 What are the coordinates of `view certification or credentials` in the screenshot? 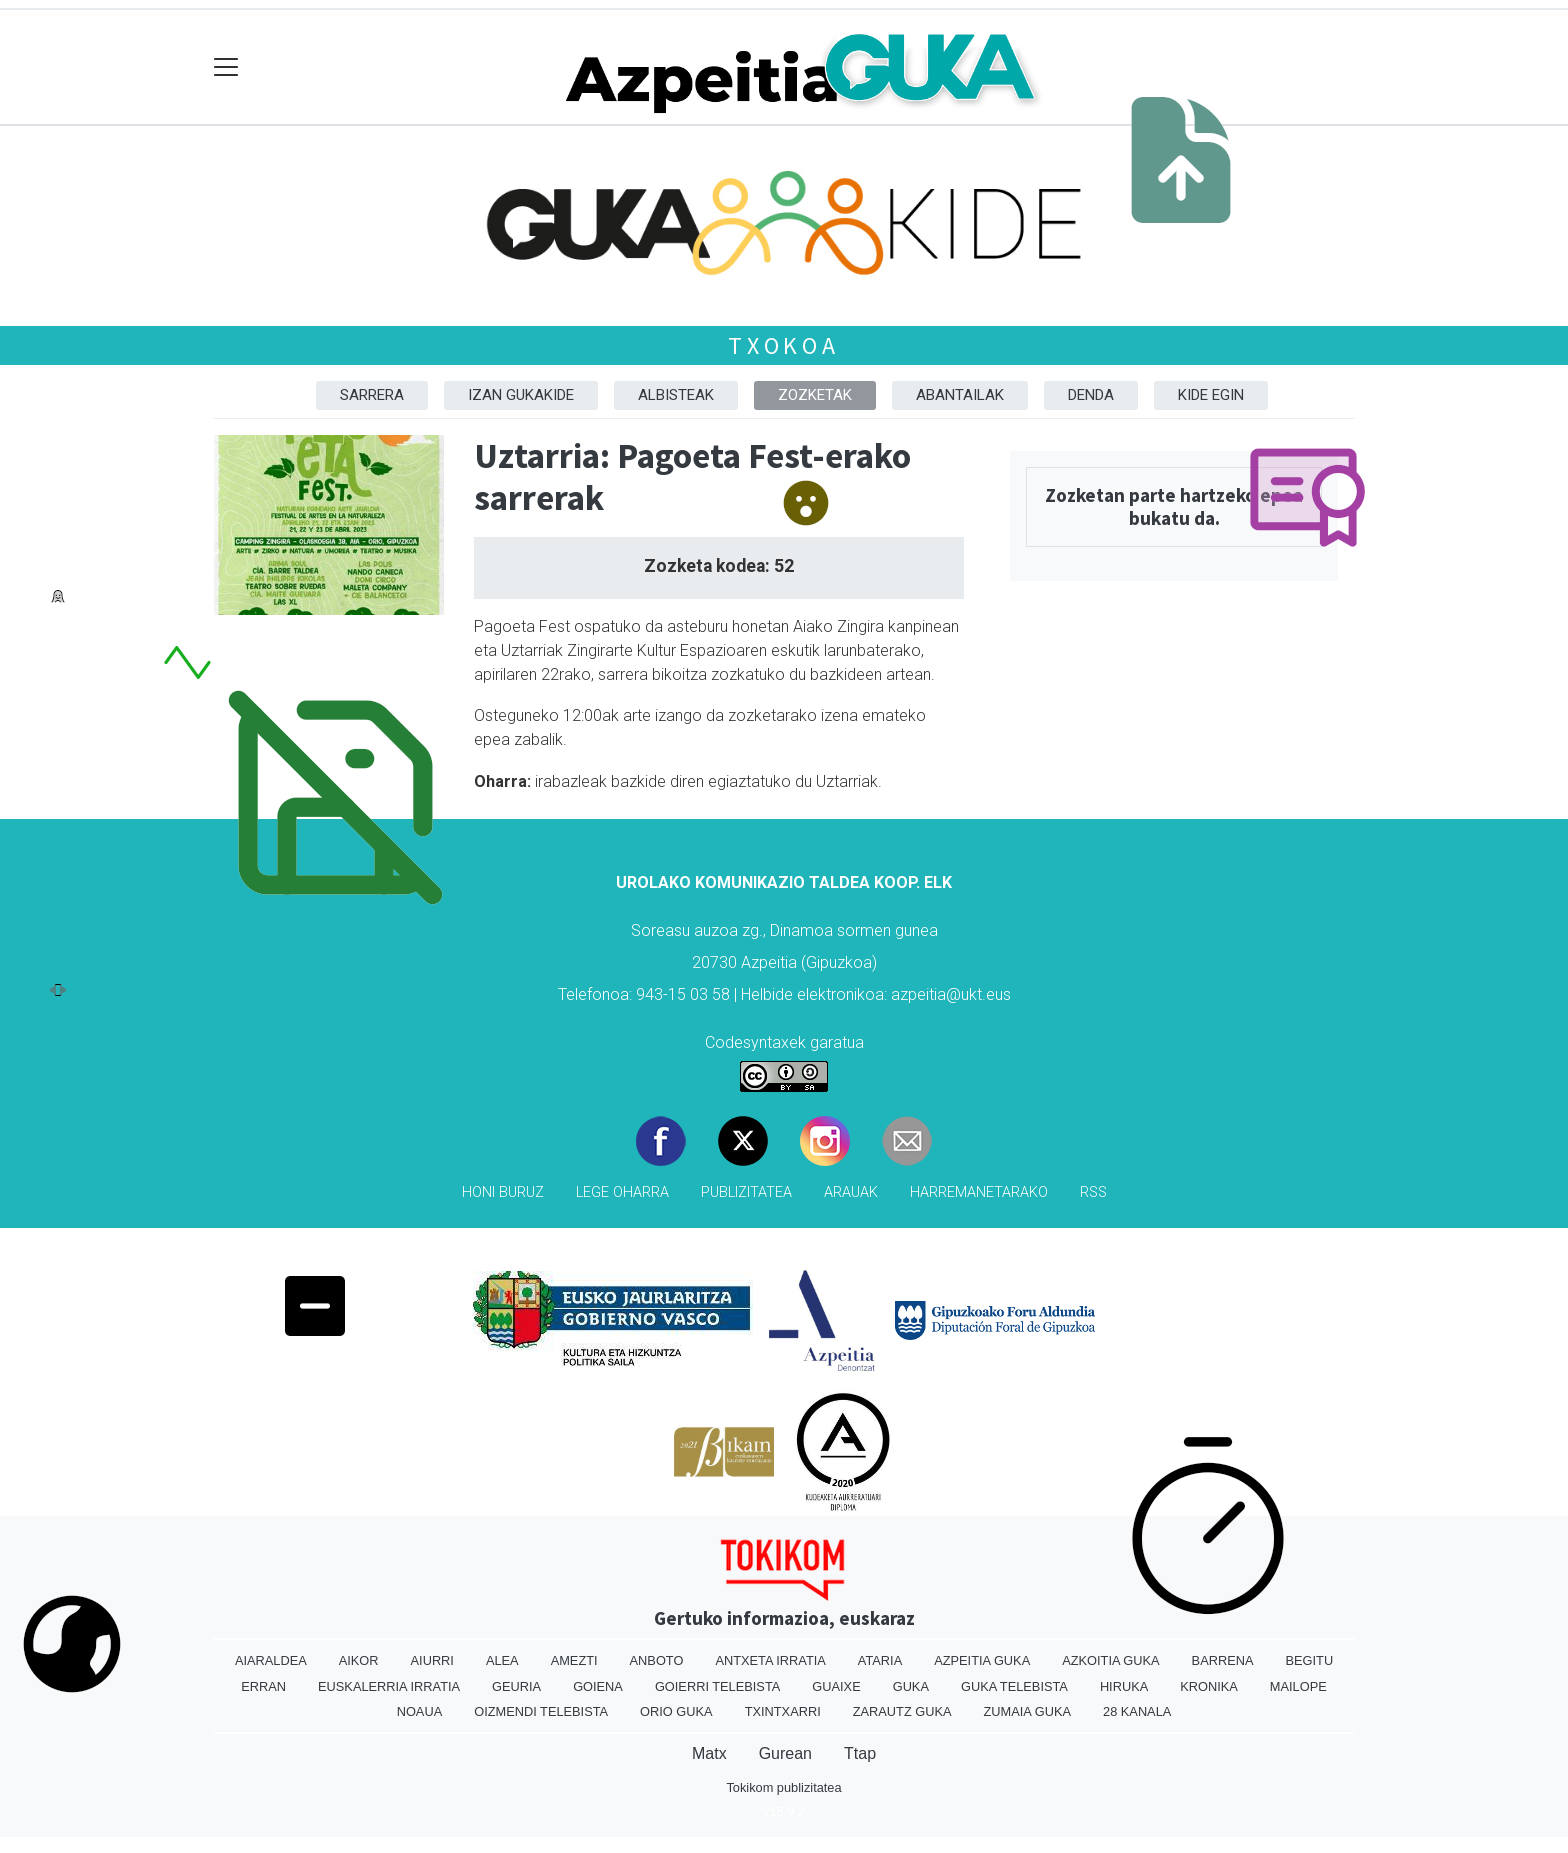 It's located at (1303, 493).